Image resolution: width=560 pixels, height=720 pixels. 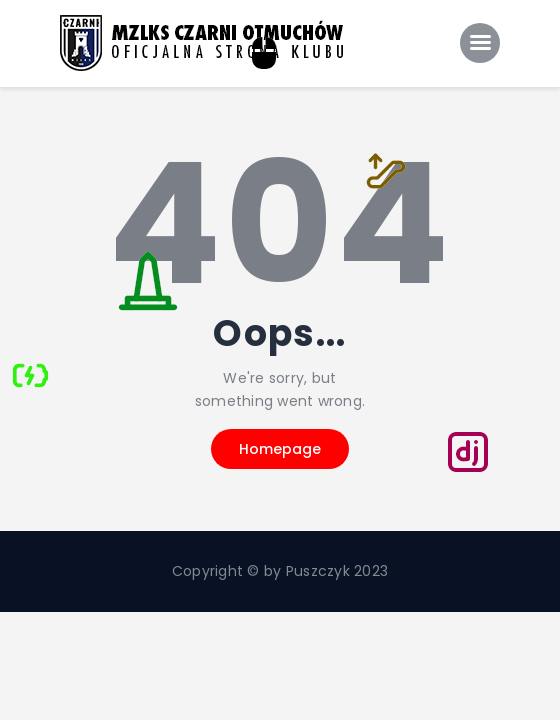 What do you see at coordinates (30, 375) in the screenshot?
I see `indicates device is currently charging` at bounding box center [30, 375].